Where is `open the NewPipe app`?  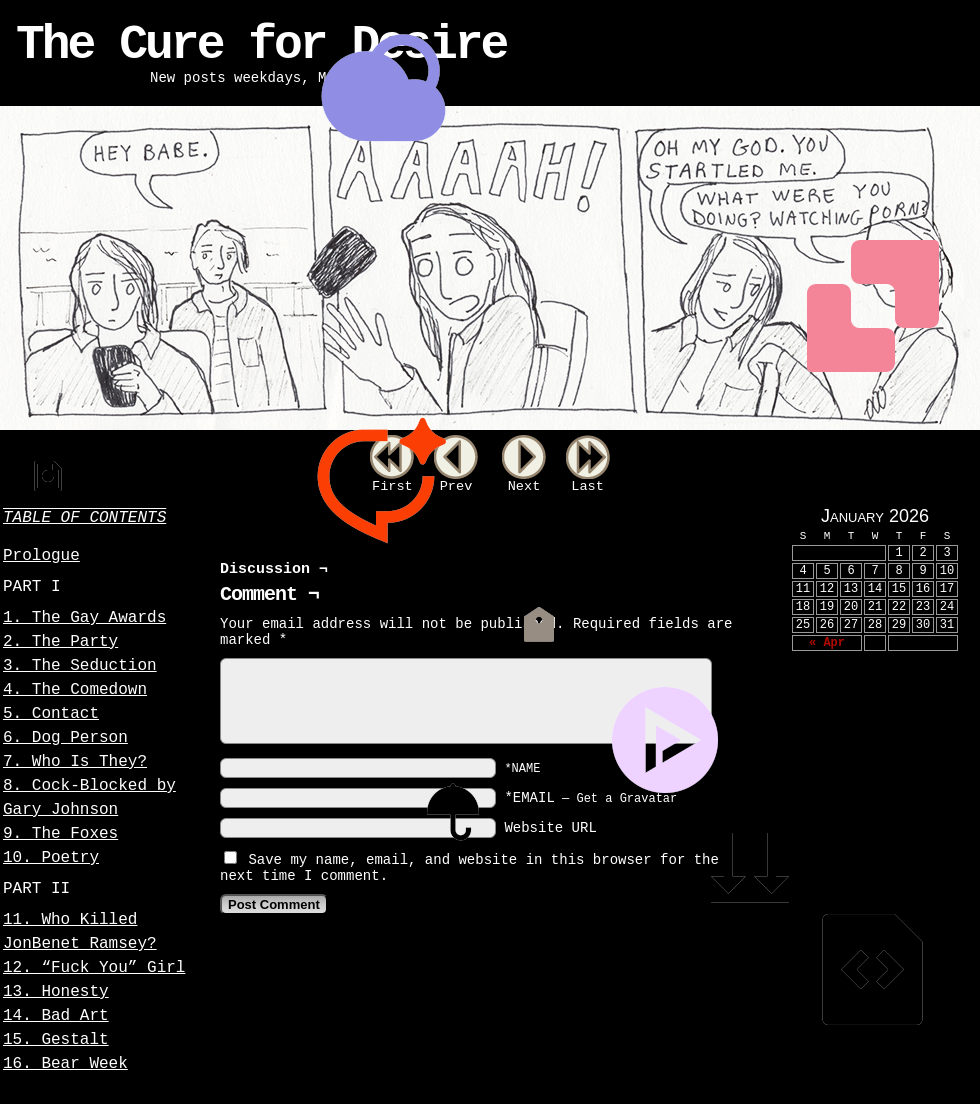
open the NewPipe app is located at coordinates (665, 740).